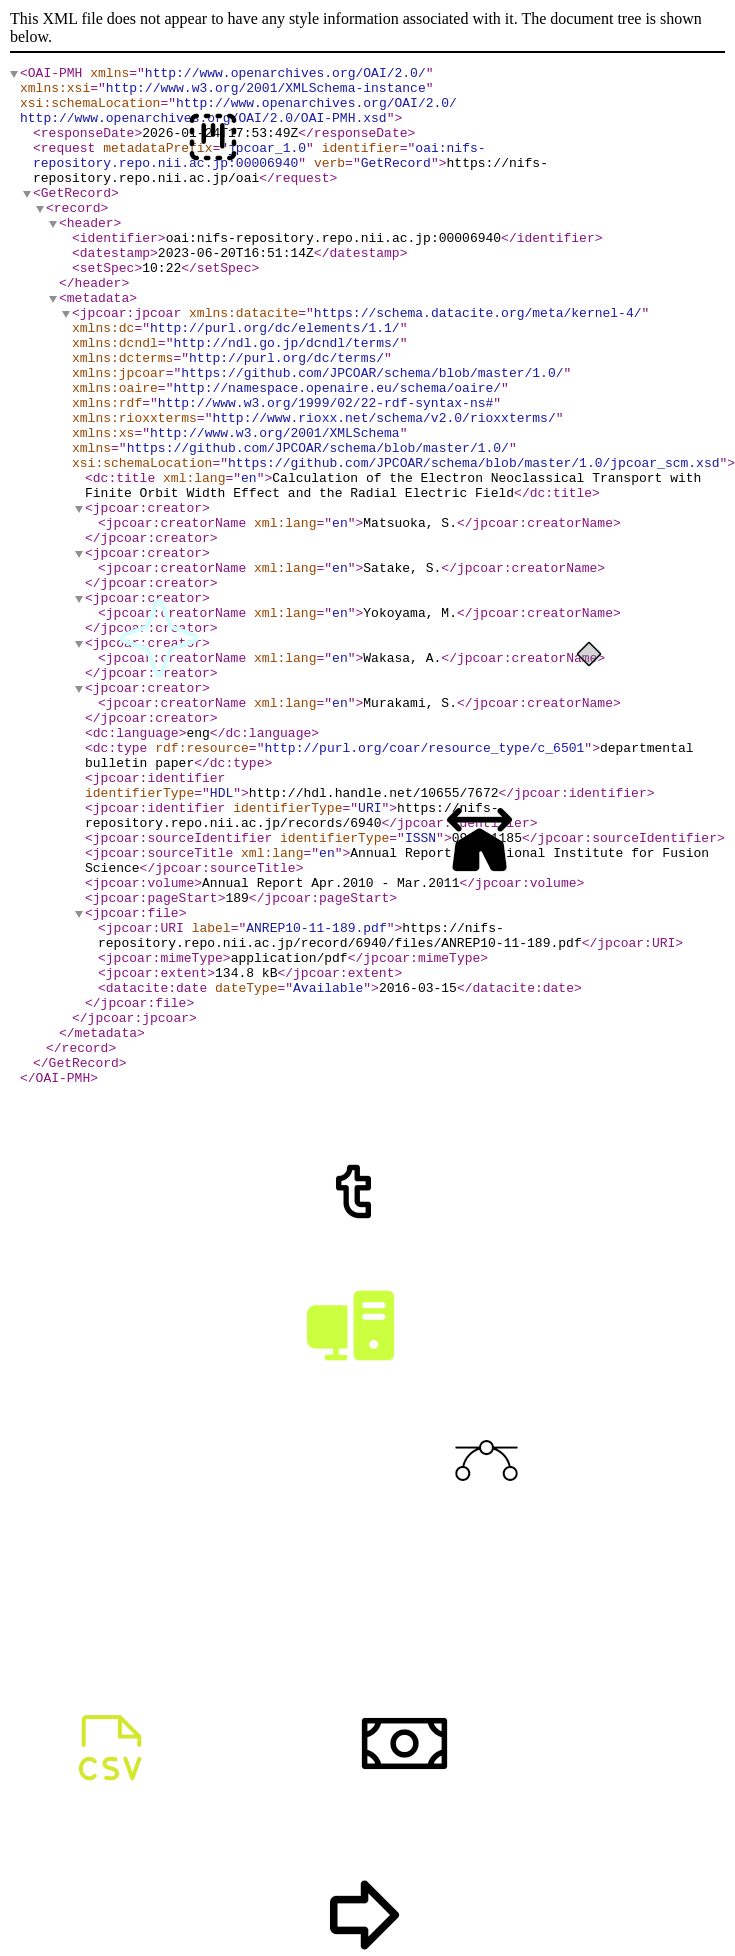  What do you see at coordinates (111, 1750) in the screenshot?
I see `open or view a CSV file` at bounding box center [111, 1750].